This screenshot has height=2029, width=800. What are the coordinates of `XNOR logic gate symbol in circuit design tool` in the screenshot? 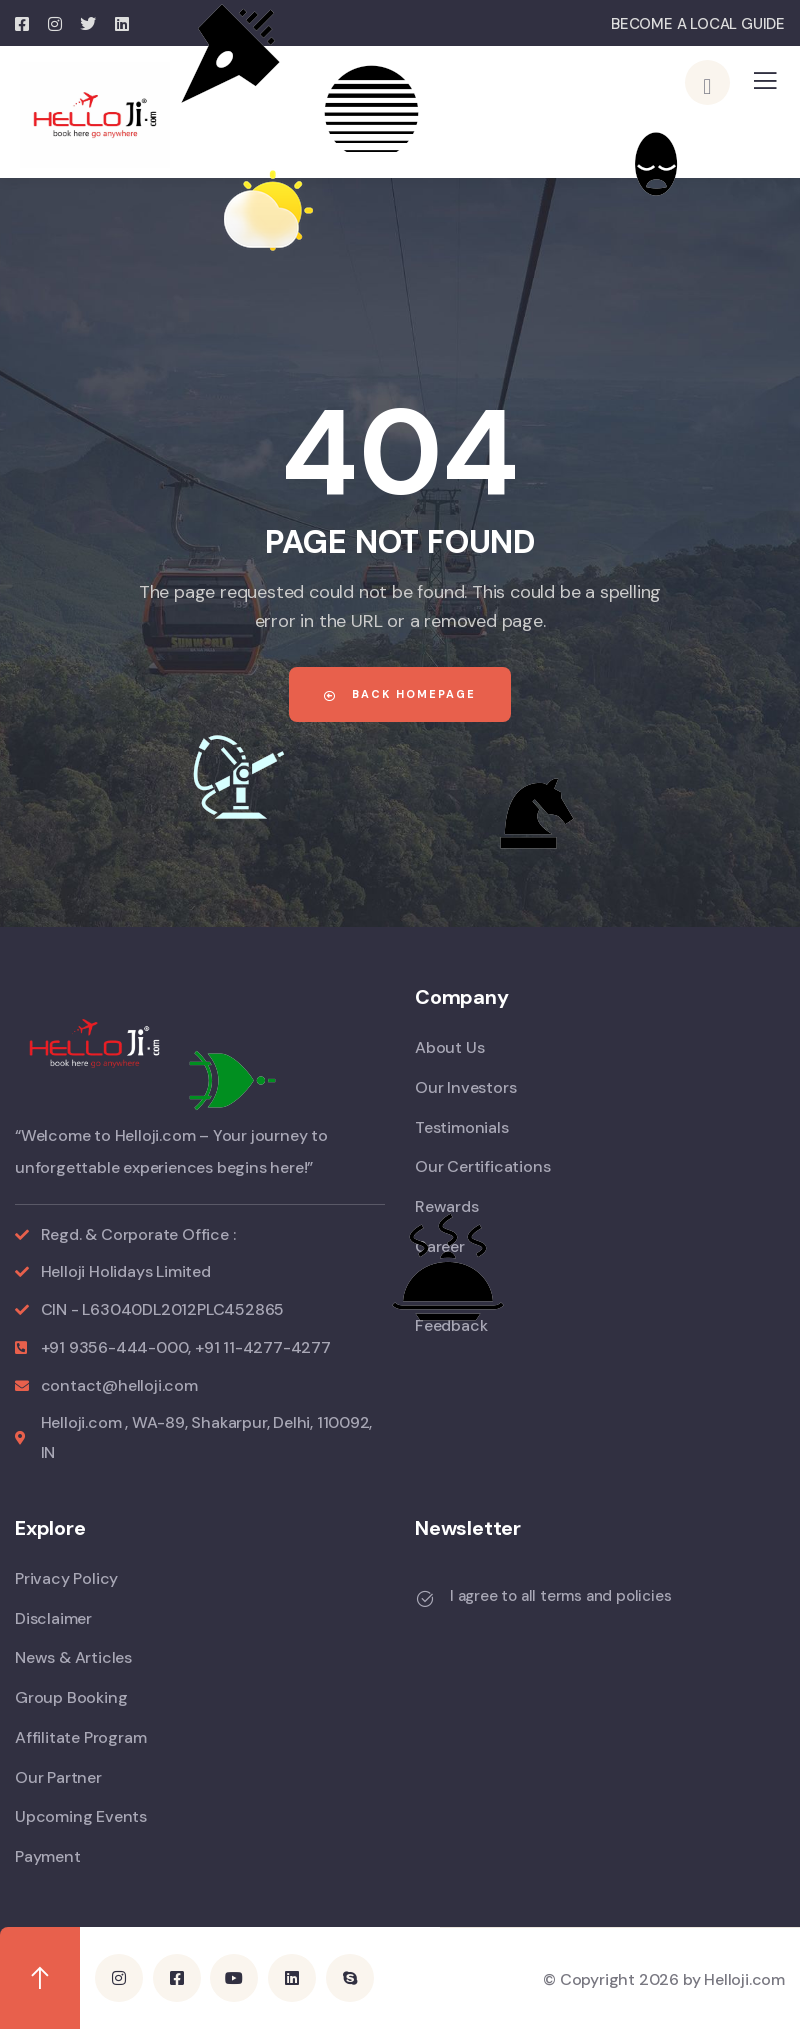 It's located at (232, 1080).